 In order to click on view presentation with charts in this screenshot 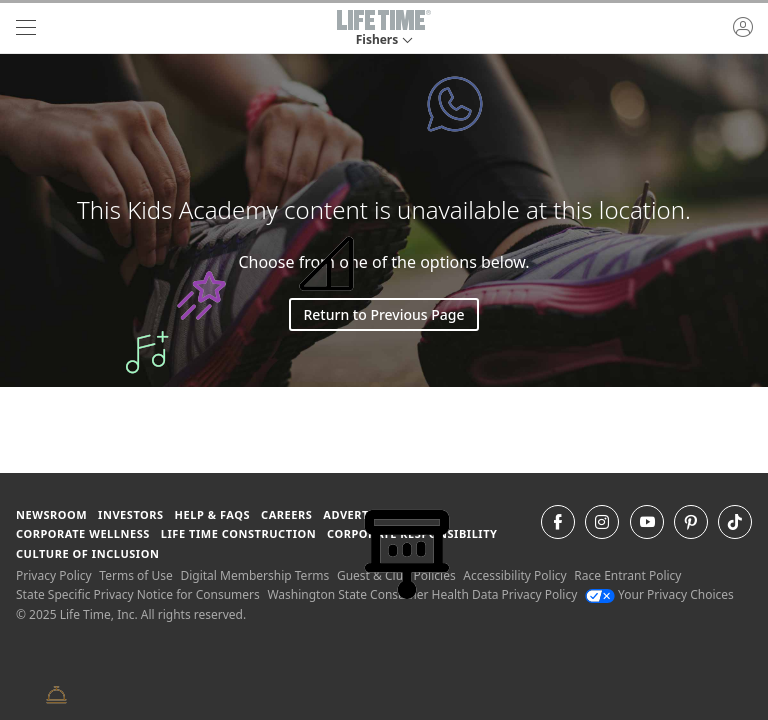, I will do `click(407, 549)`.